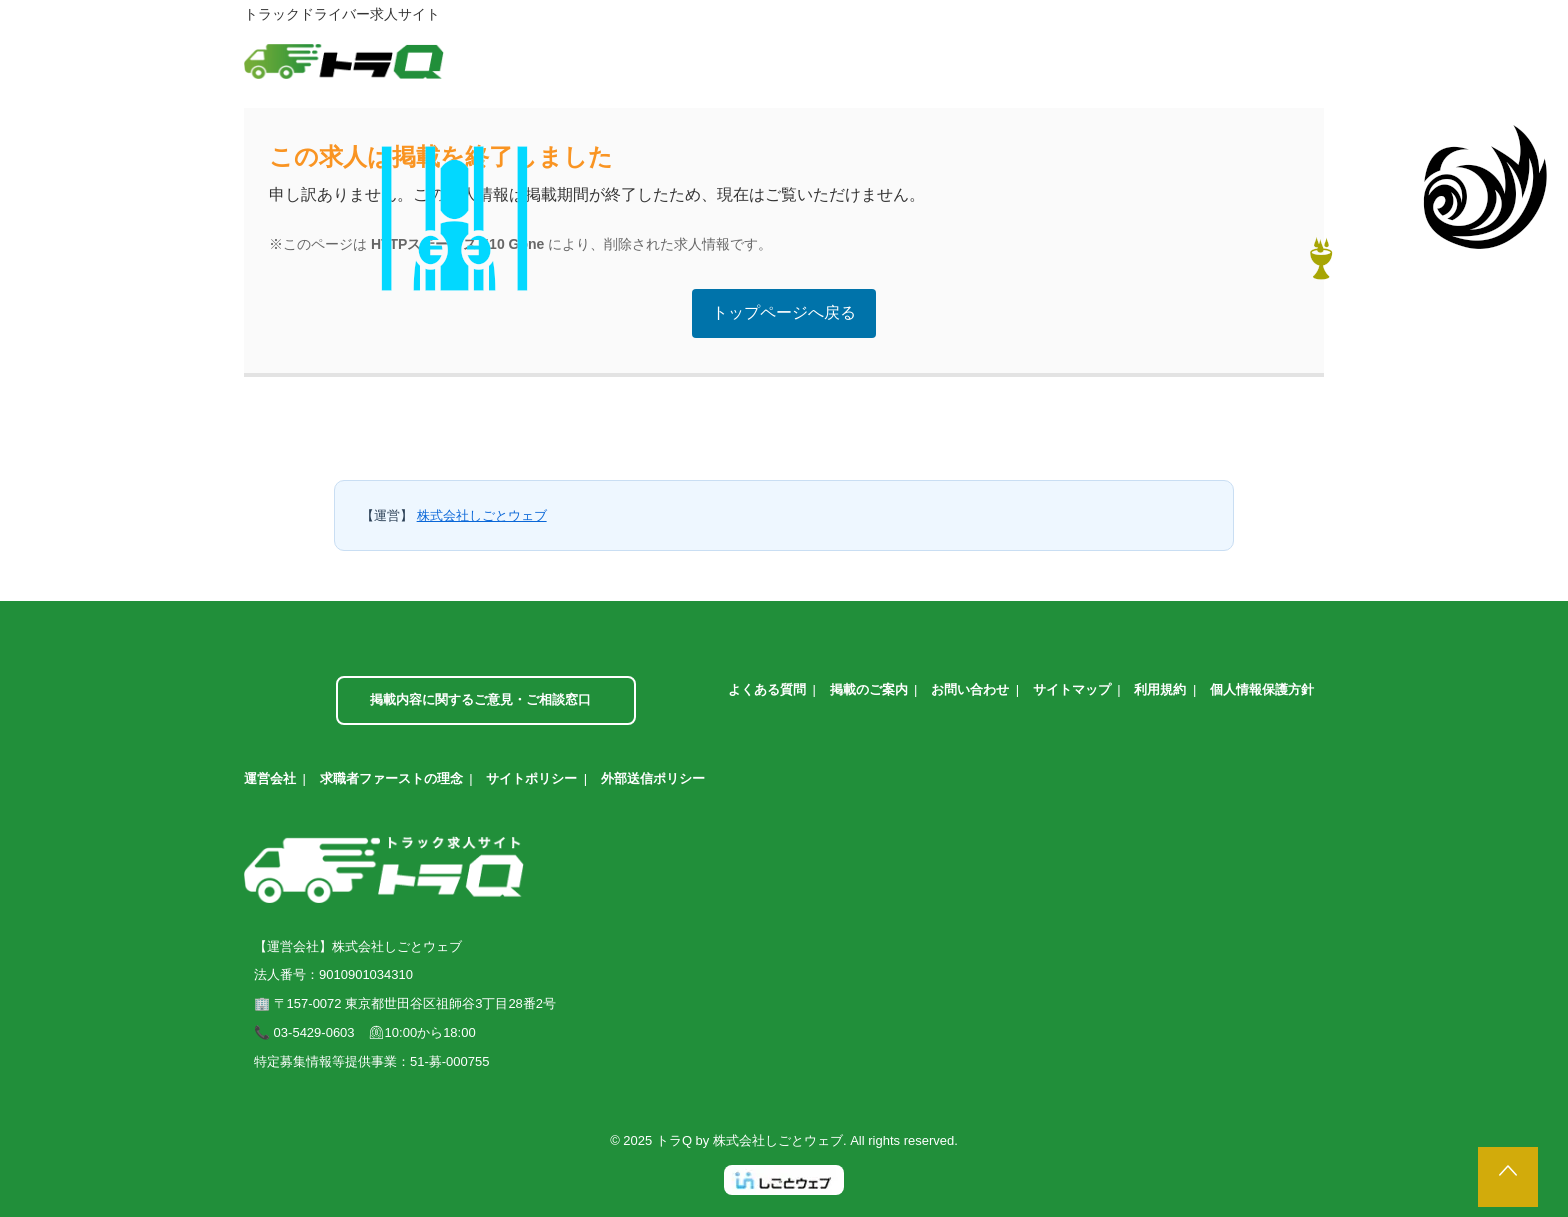  Describe the element at coordinates (454, 218) in the screenshot. I see `indicates a prisoner or incarcerated character` at that location.